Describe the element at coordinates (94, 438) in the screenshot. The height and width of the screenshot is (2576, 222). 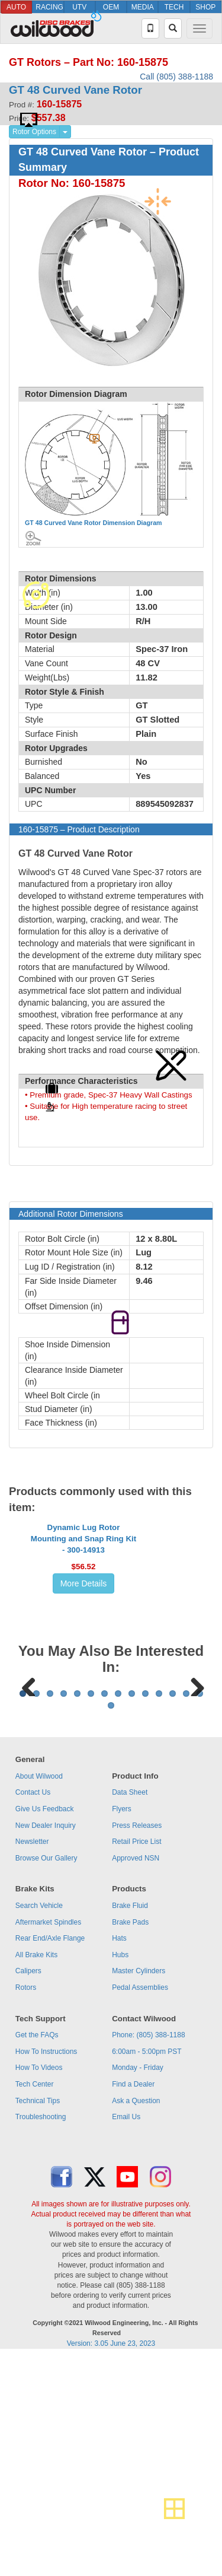
I see `stop screen recording or presentation` at that location.